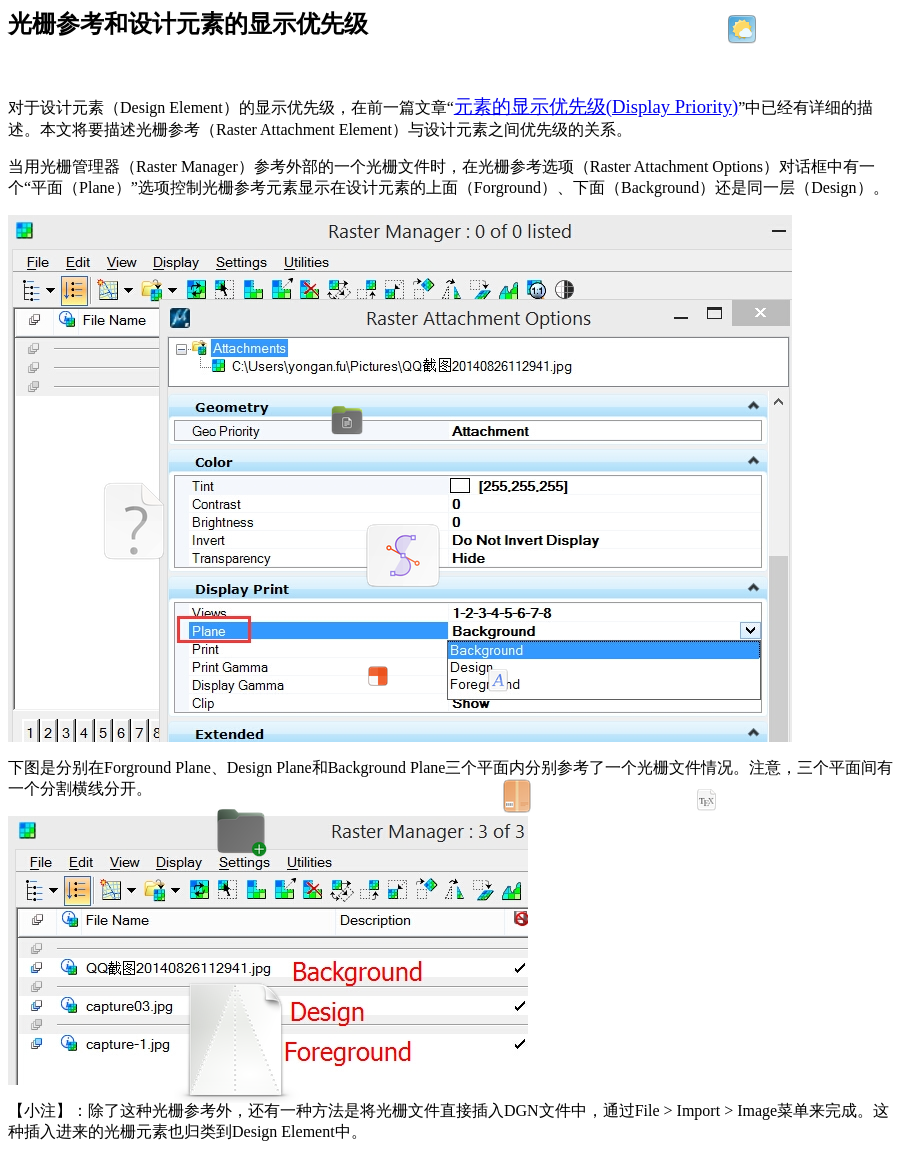 This screenshot has height=1167, width=909. Describe the element at coordinates (498, 680) in the screenshot. I see `a TrueType font file` at that location.